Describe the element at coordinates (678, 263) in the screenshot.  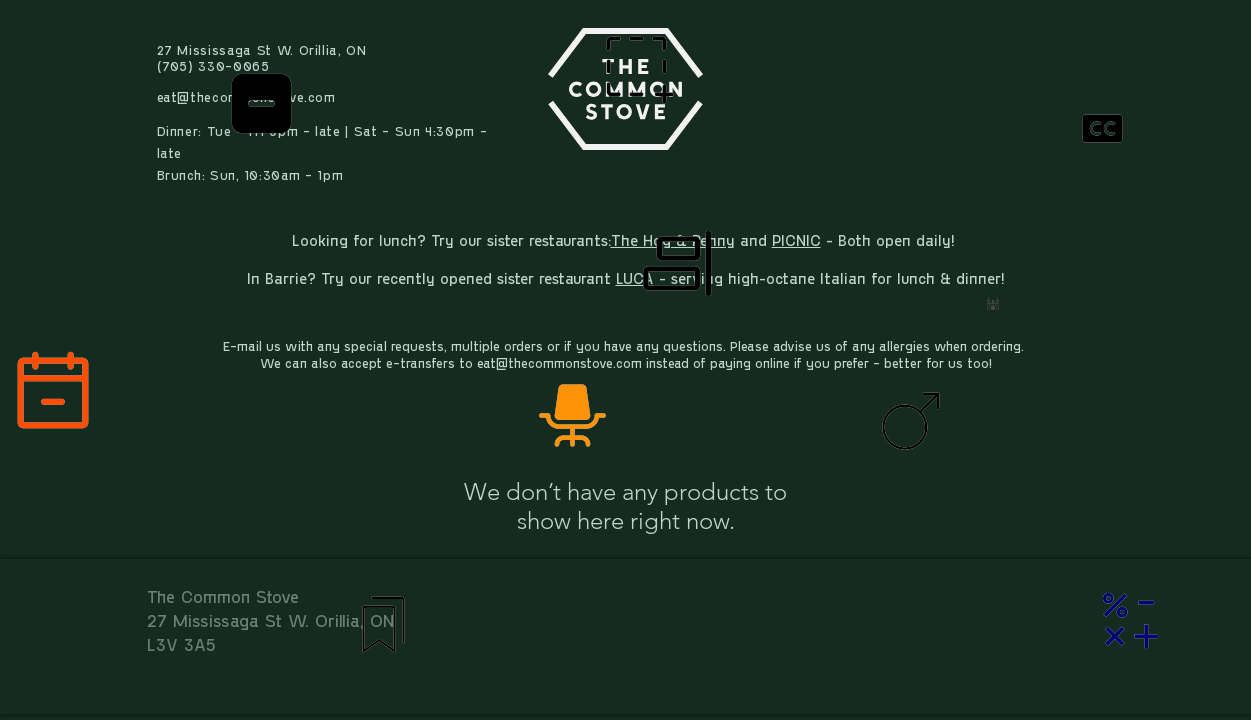
I see `align text or content to the right` at that location.